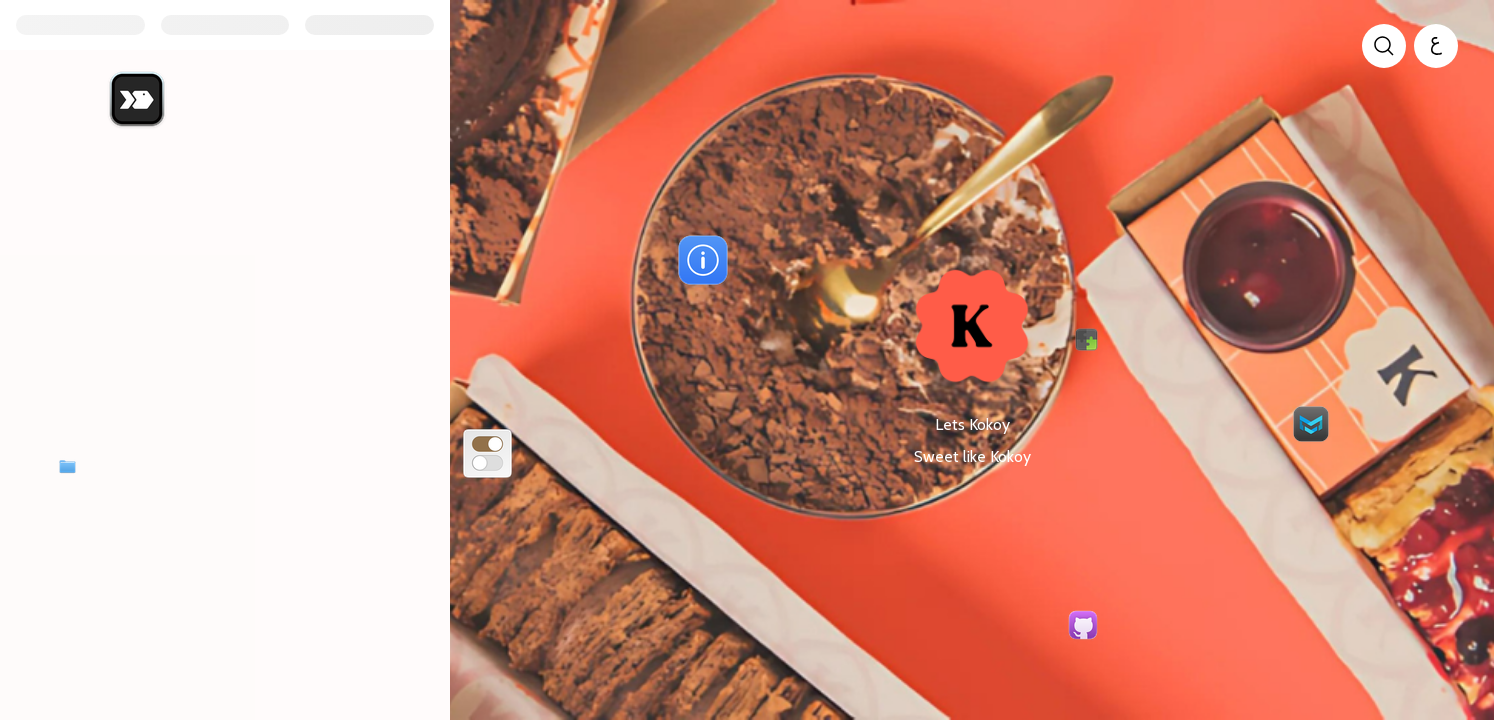 The width and height of the screenshot is (1494, 720). Describe the element at coordinates (67, 466) in the screenshot. I see `open folder to view files` at that location.